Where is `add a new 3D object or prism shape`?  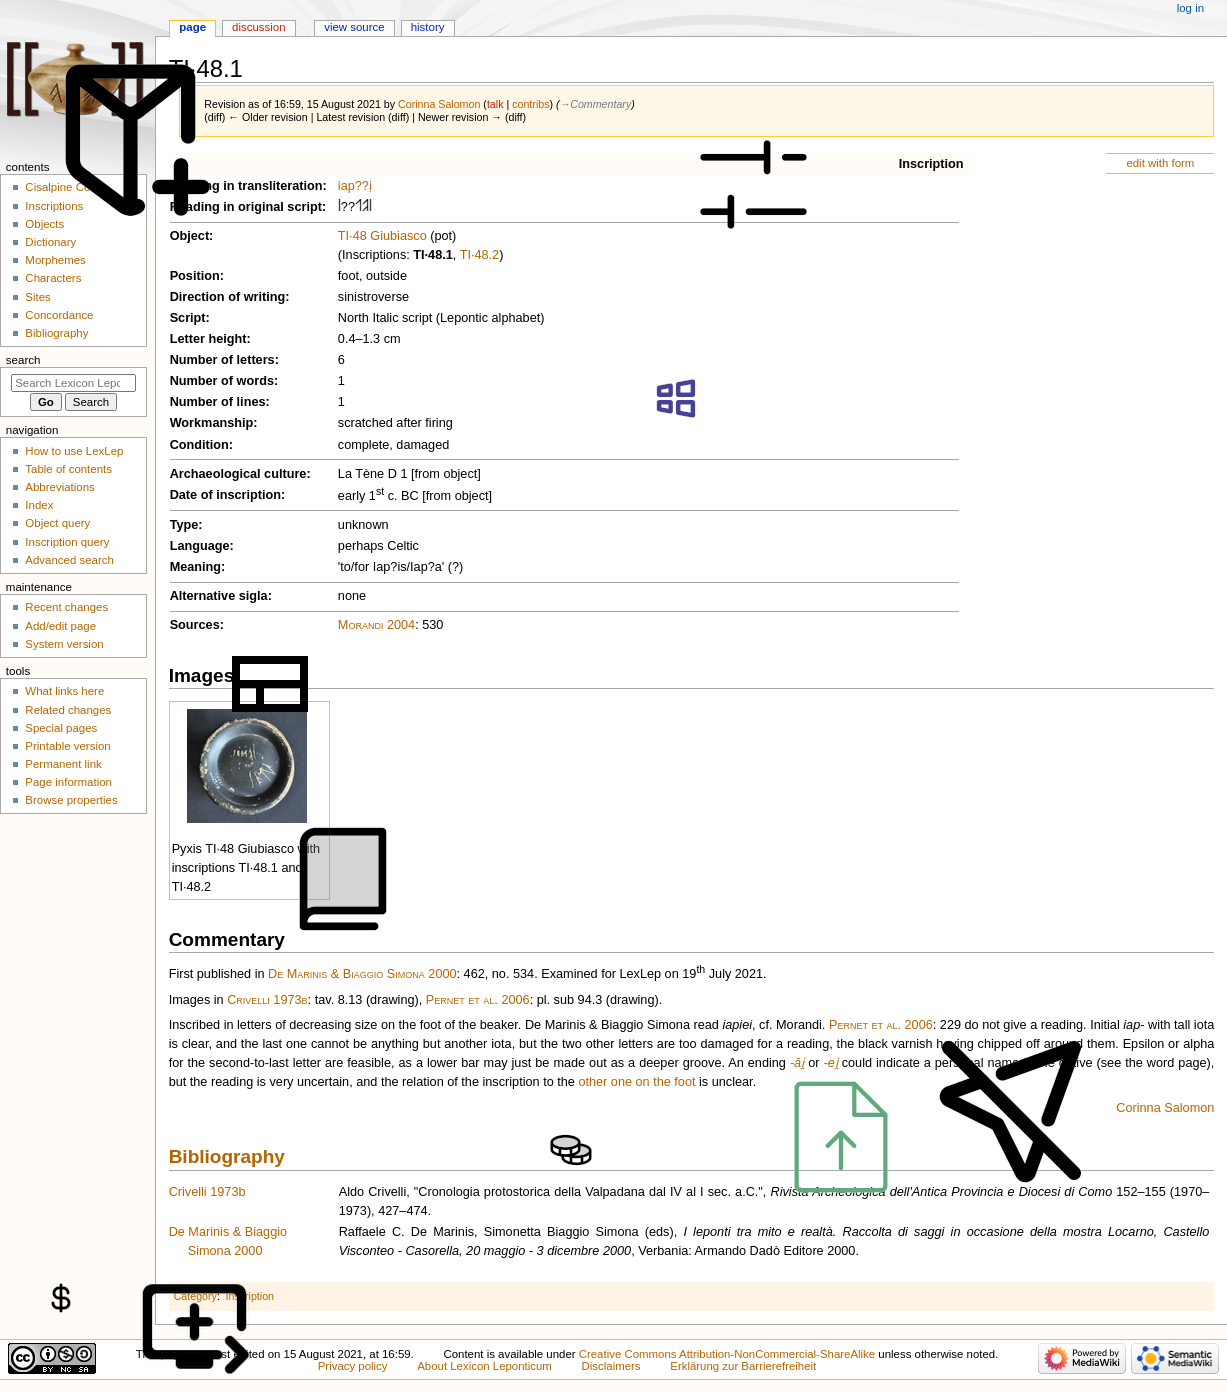
add a new 3D object or prism shape is located at coordinates (130, 136).